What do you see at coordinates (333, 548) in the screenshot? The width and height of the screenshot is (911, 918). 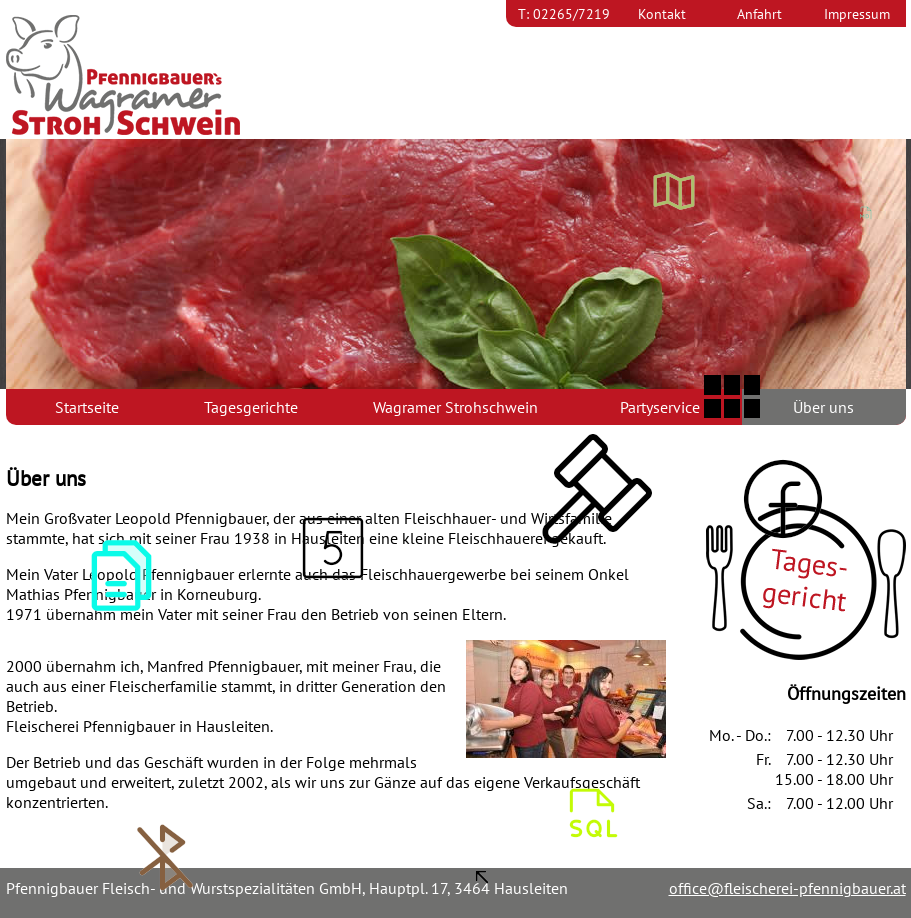 I see `select or navigate to item number five` at bounding box center [333, 548].